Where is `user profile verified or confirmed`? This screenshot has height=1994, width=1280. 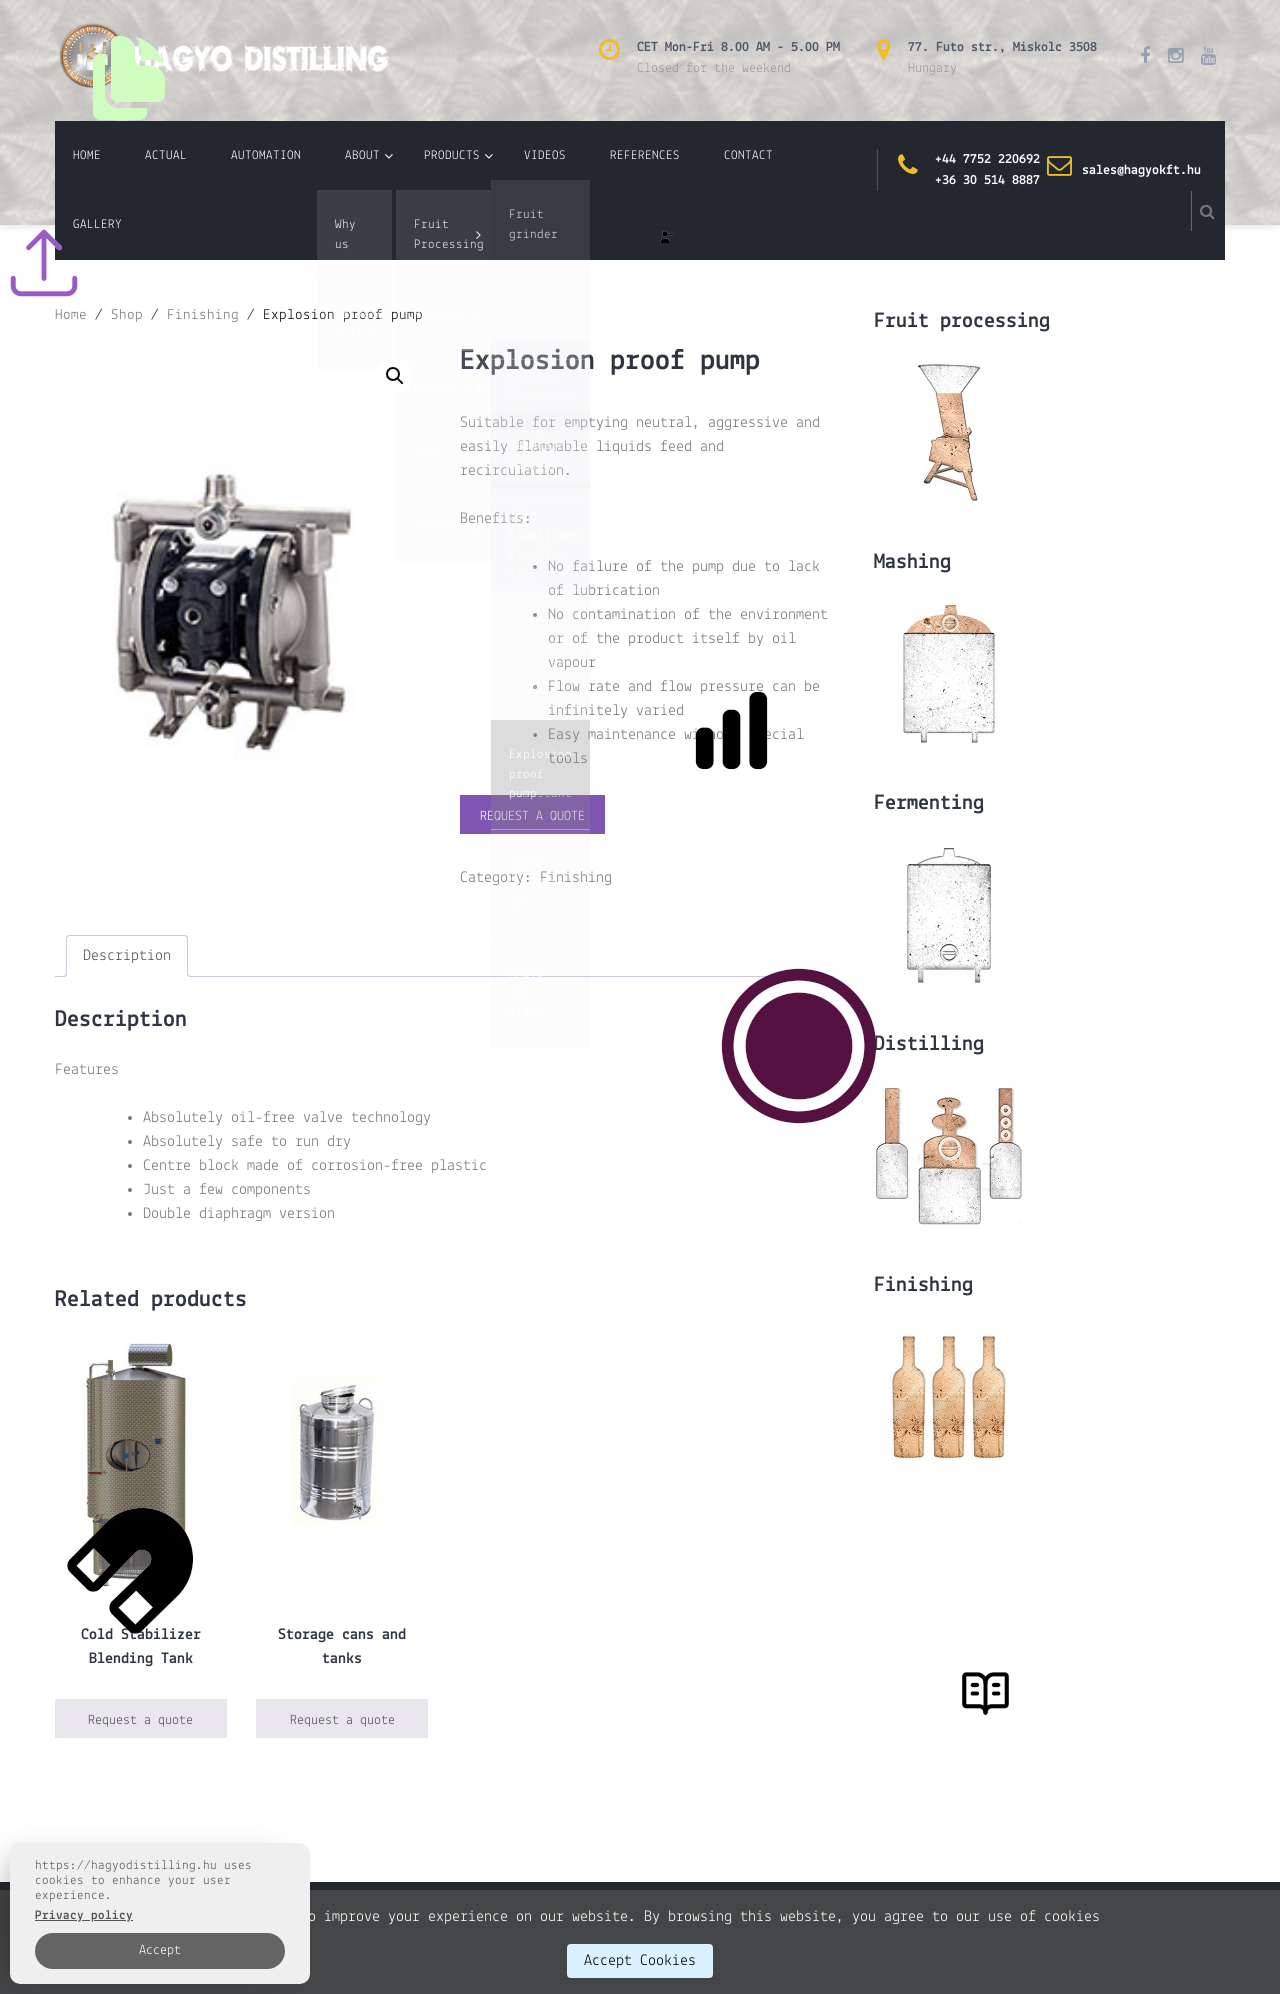
user profile verified or confirmed is located at coordinates (666, 237).